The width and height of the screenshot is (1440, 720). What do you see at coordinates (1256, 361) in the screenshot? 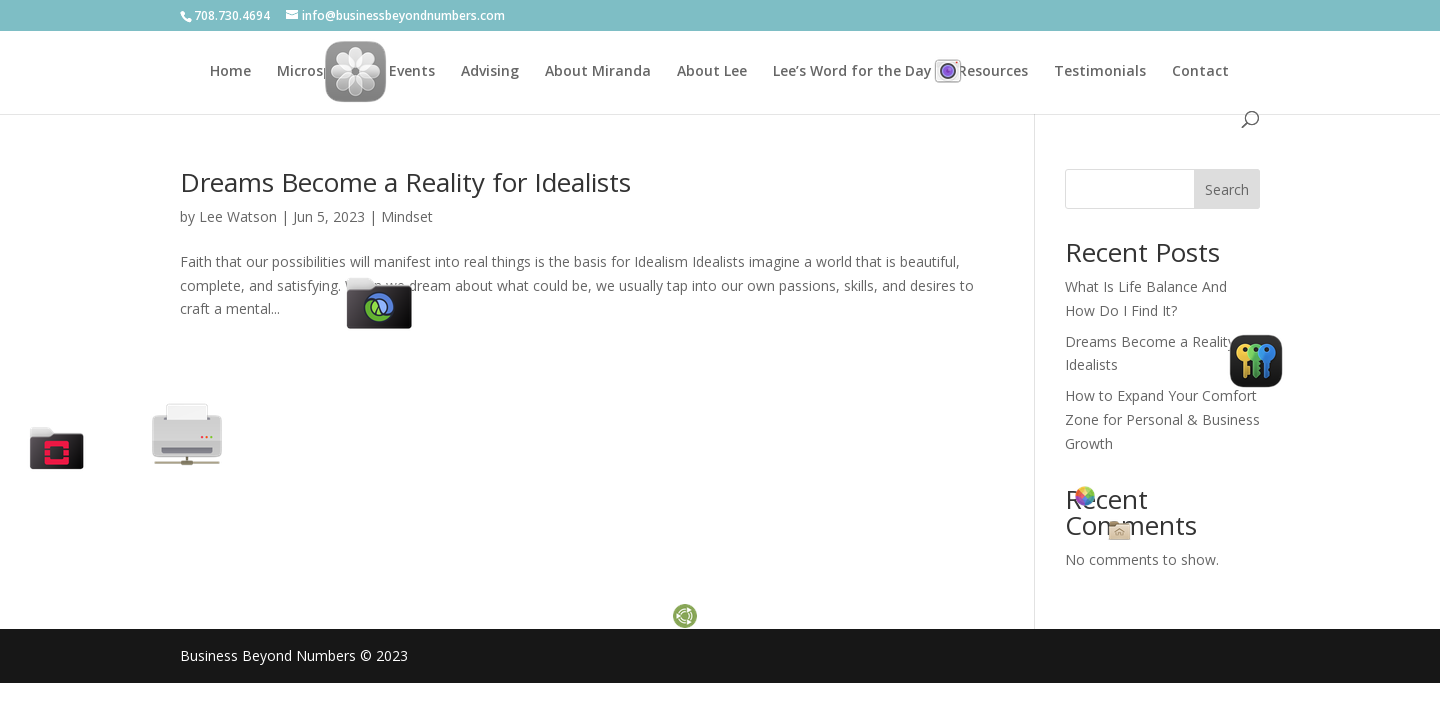
I see `open the passwords app` at bounding box center [1256, 361].